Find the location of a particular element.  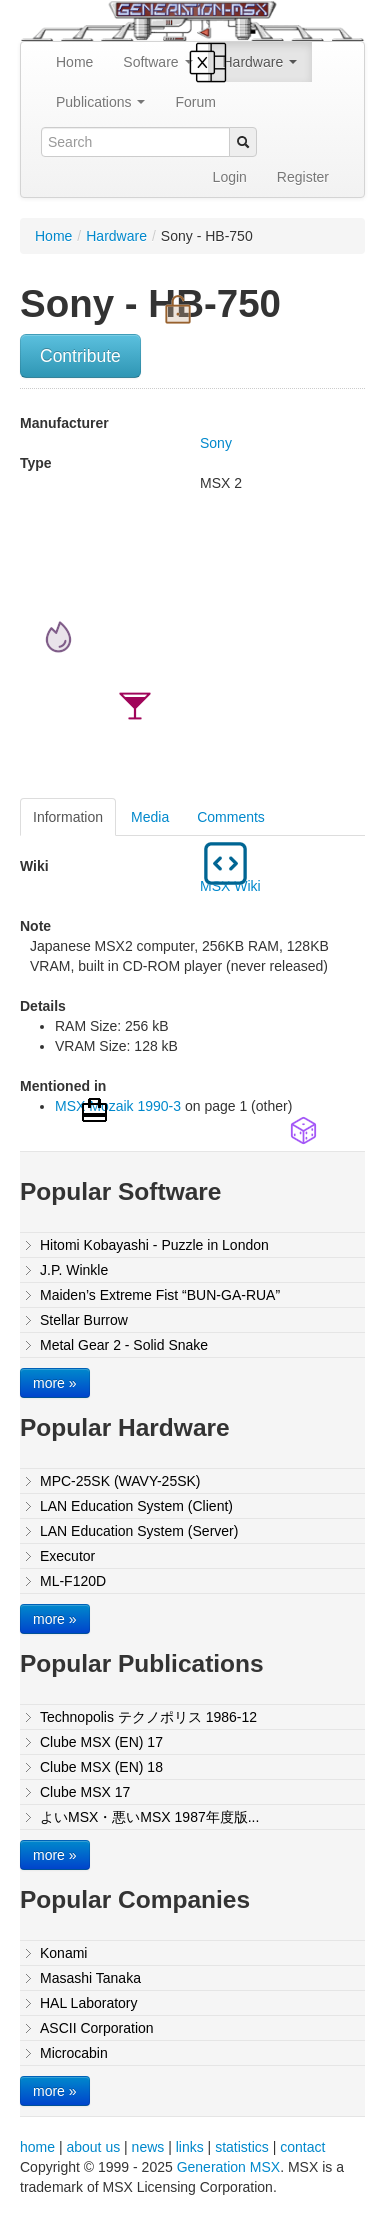

unlock a protected item or feature is located at coordinates (178, 311).